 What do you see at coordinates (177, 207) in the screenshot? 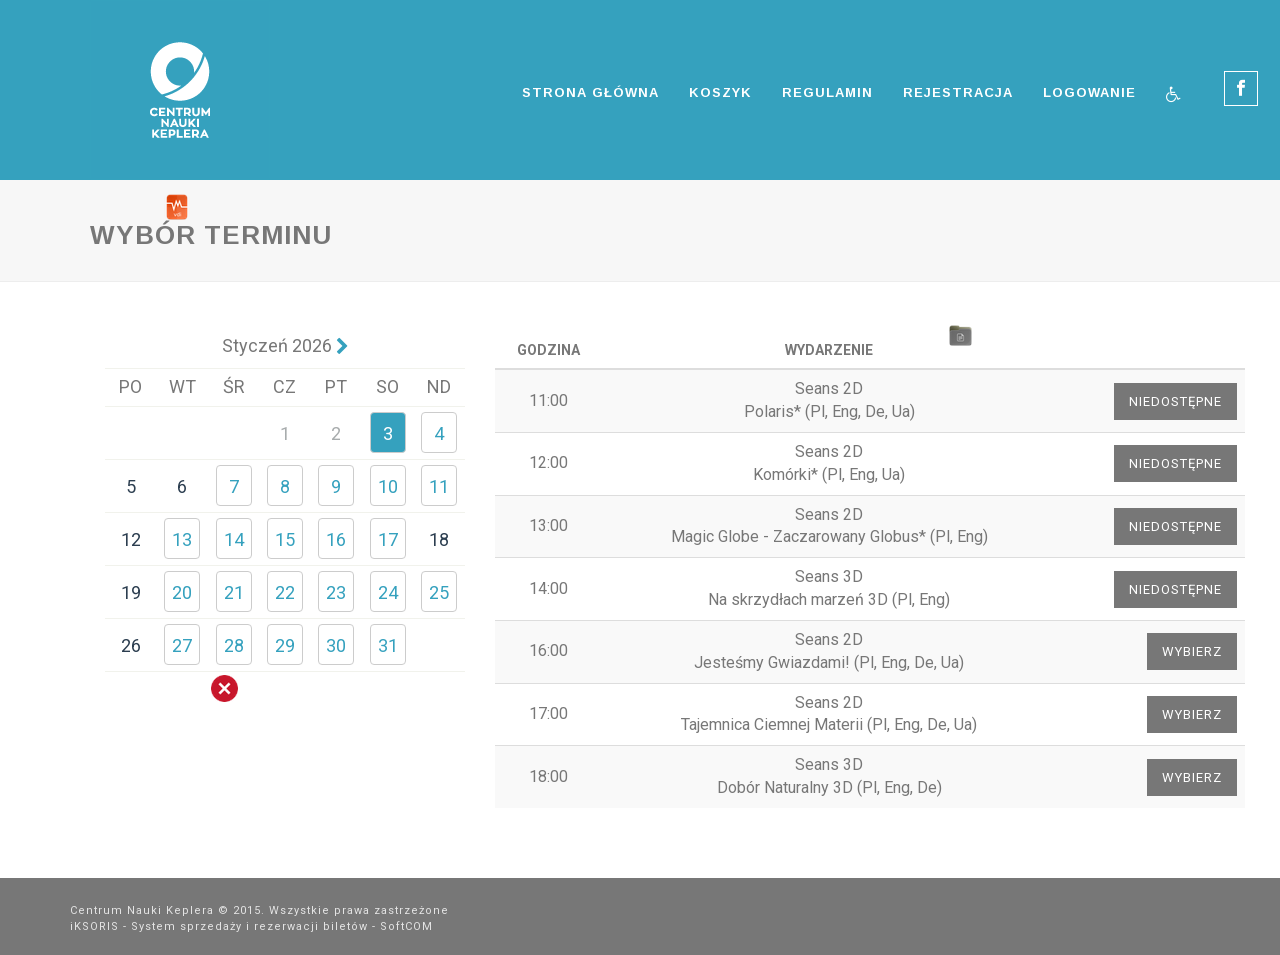
I see `virtualbox virtual disk image file` at bounding box center [177, 207].